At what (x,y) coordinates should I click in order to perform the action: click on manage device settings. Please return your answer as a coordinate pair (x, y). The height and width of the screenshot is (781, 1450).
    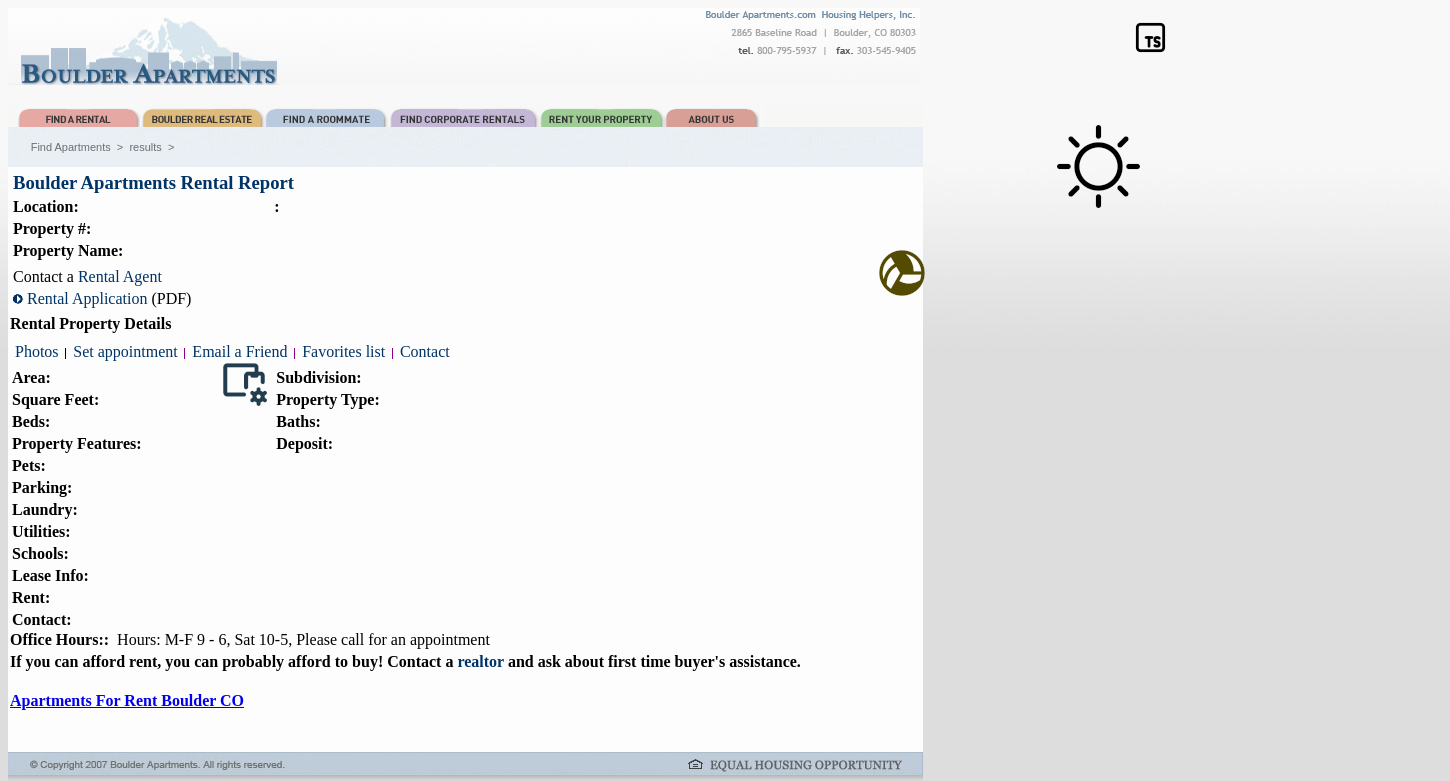
    Looking at the image, I should click on (244, 382).